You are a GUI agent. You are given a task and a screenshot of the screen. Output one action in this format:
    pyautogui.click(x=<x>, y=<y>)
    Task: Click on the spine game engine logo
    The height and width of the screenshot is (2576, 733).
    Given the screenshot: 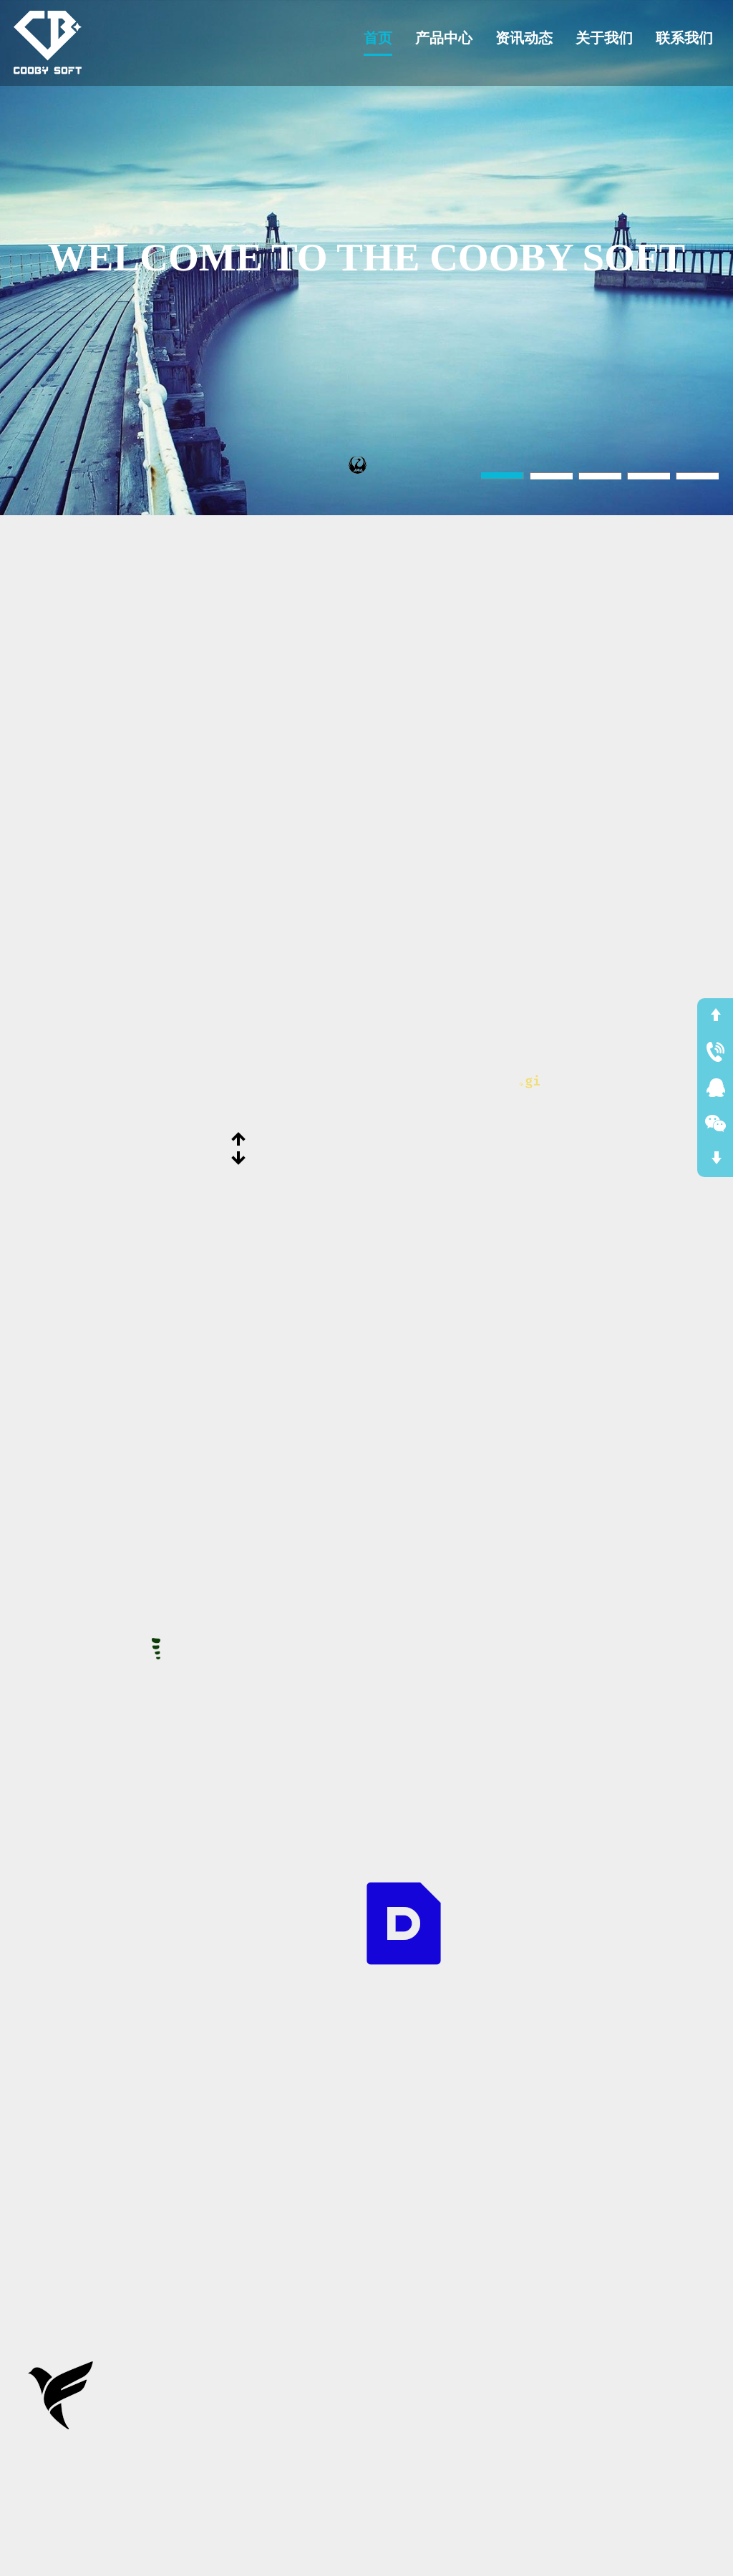 What is the action you would take?
    pyautogui.click(x=156, y=1649)
    